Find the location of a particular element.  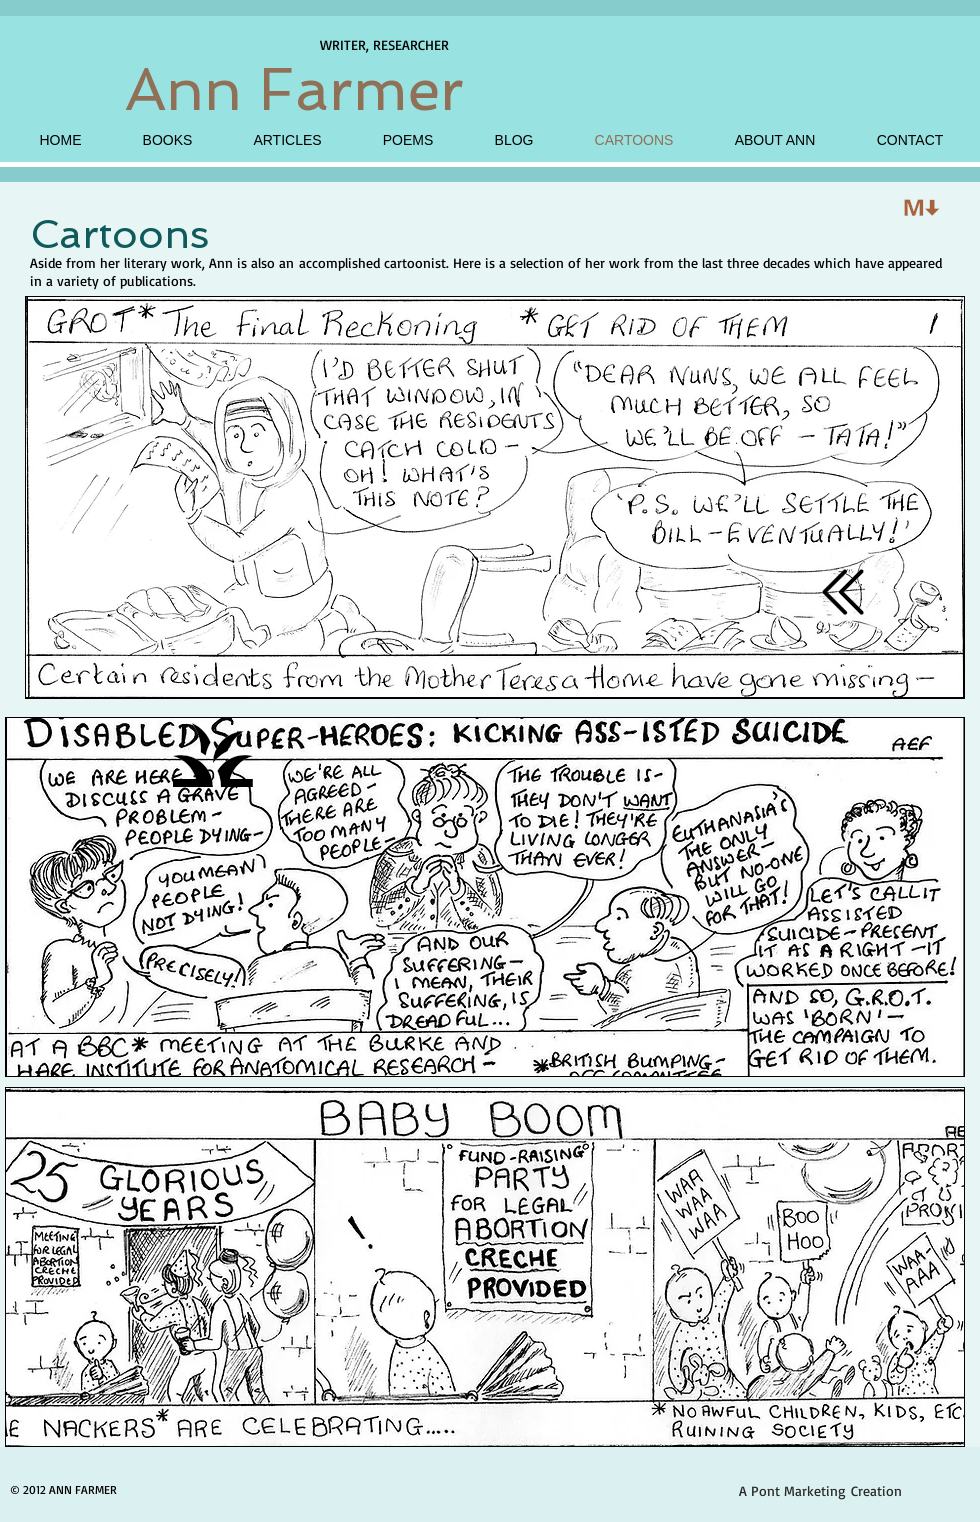

go back to the beginning is located at coordinates (843, 592).